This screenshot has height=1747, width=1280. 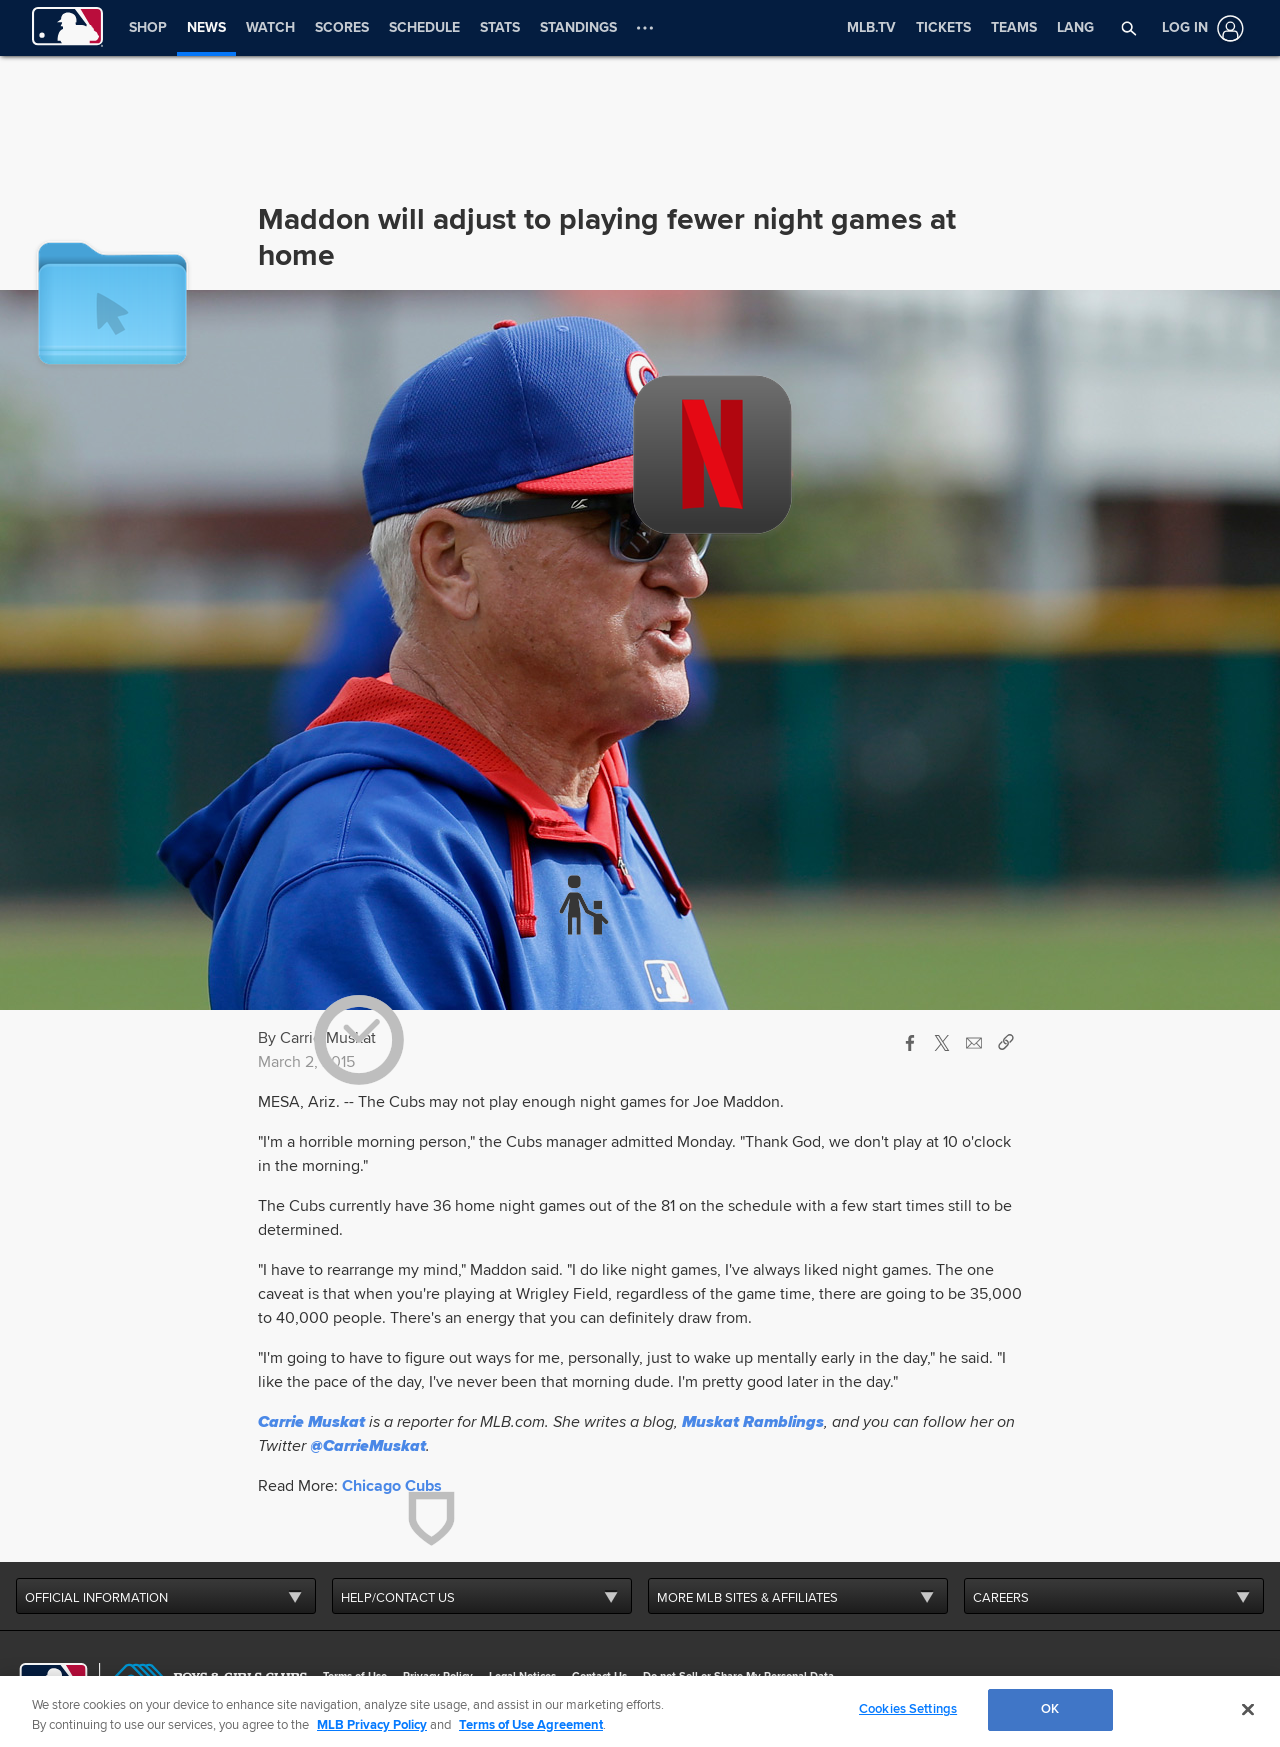 What do you see at coordinates (112, 303) in the screenshot?
I see `open krusader file manager` at bounding box center [112, 303].